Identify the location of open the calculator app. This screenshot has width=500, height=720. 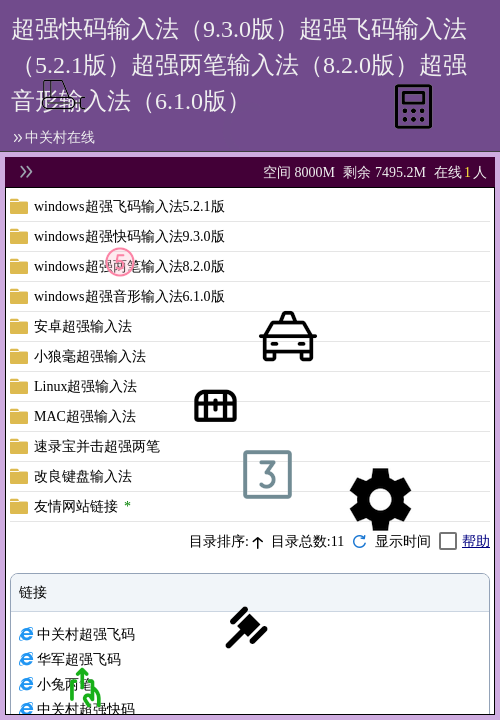
(413, 106).